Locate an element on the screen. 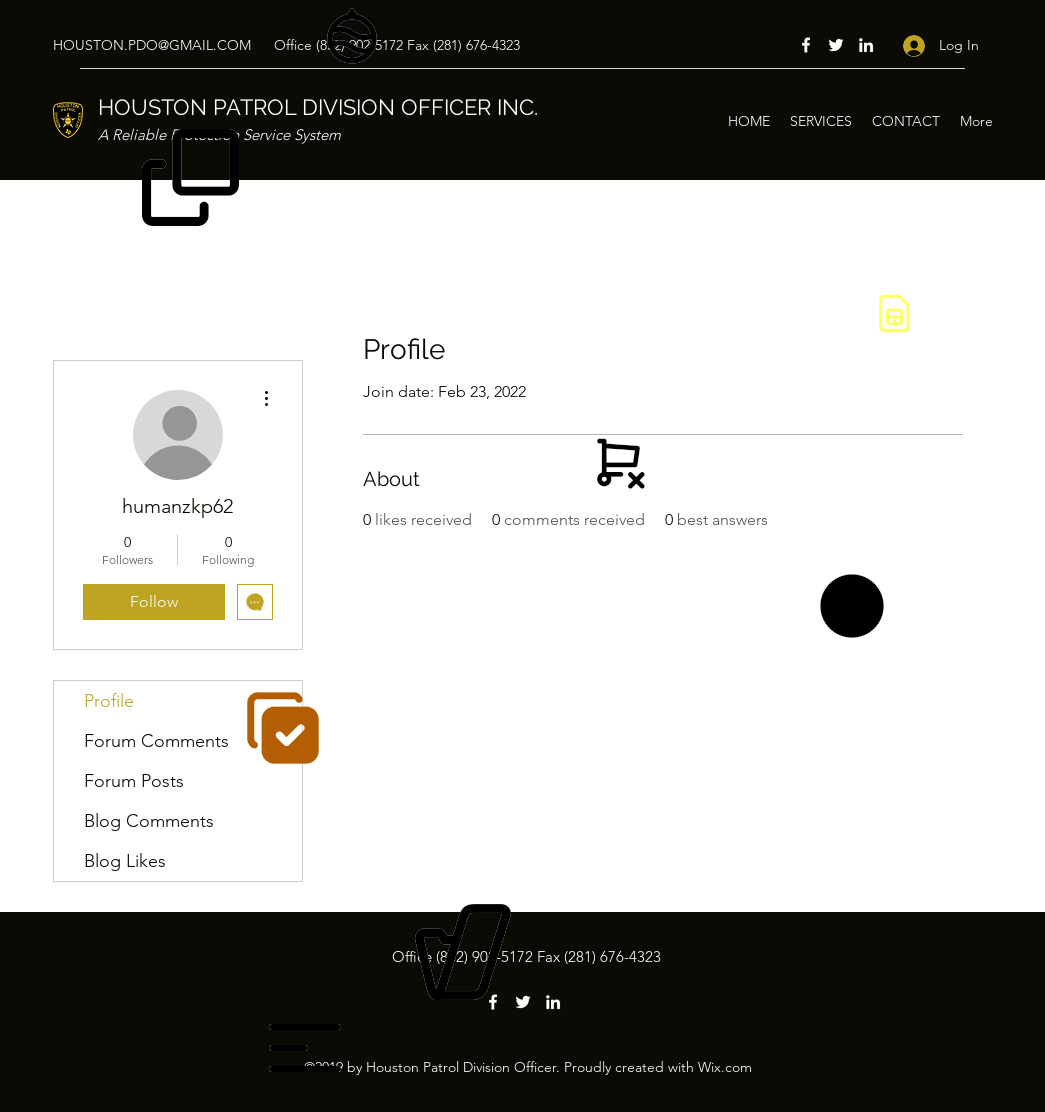 This screenshot has height=1112, width=1045. manage SIM card settings is located at coordinates (894, 313).